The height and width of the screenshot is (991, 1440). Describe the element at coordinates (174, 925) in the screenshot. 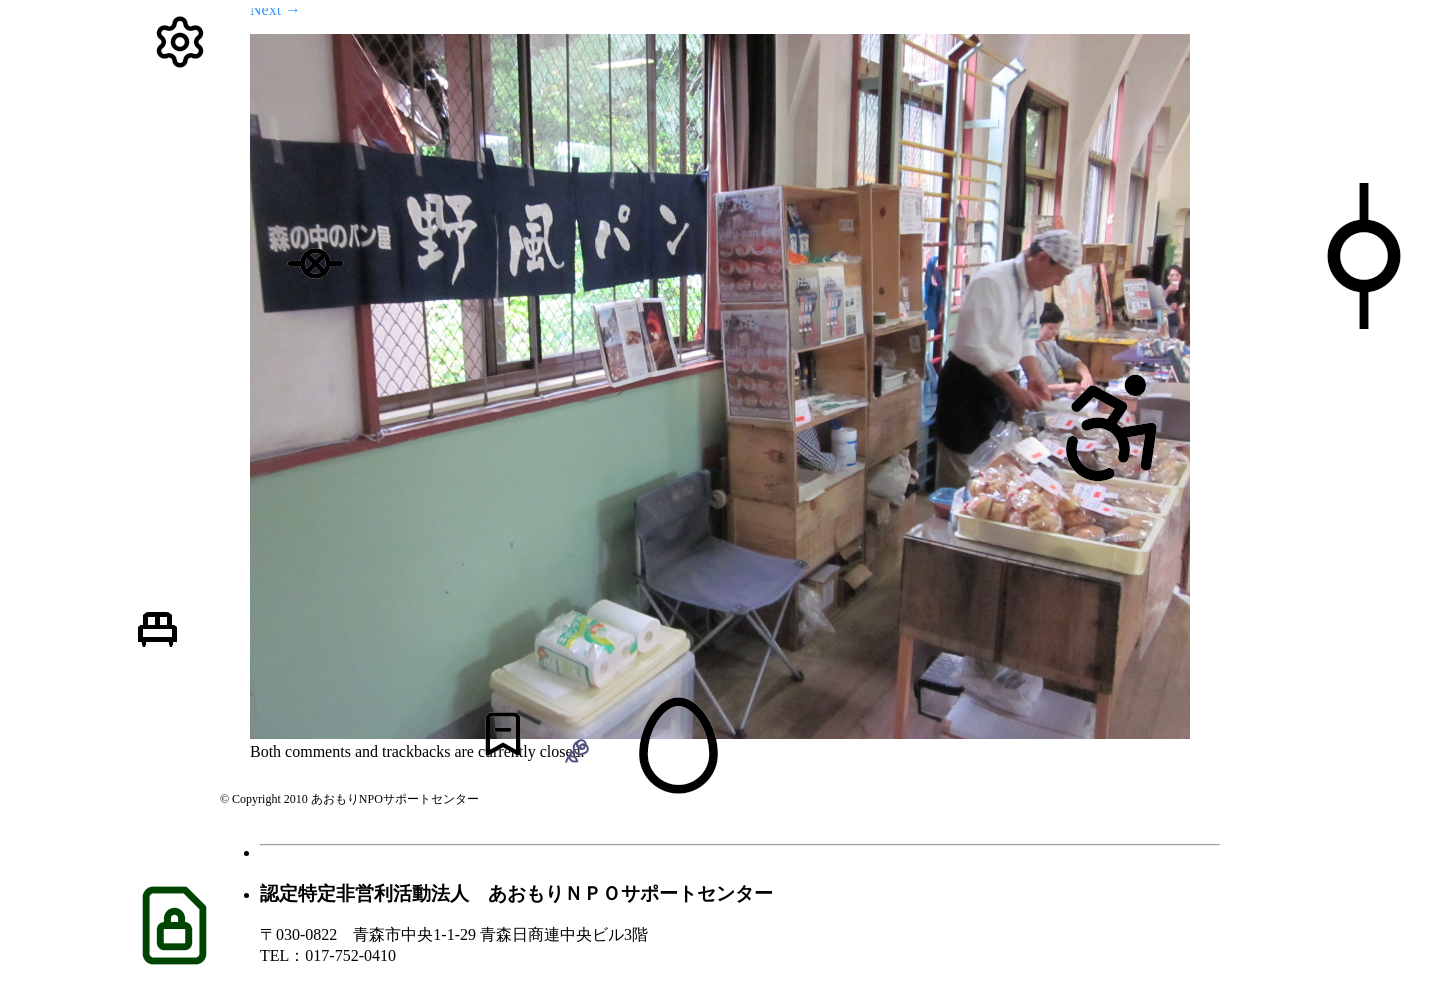

I see `indicates a protected or encrypted file` at that location.